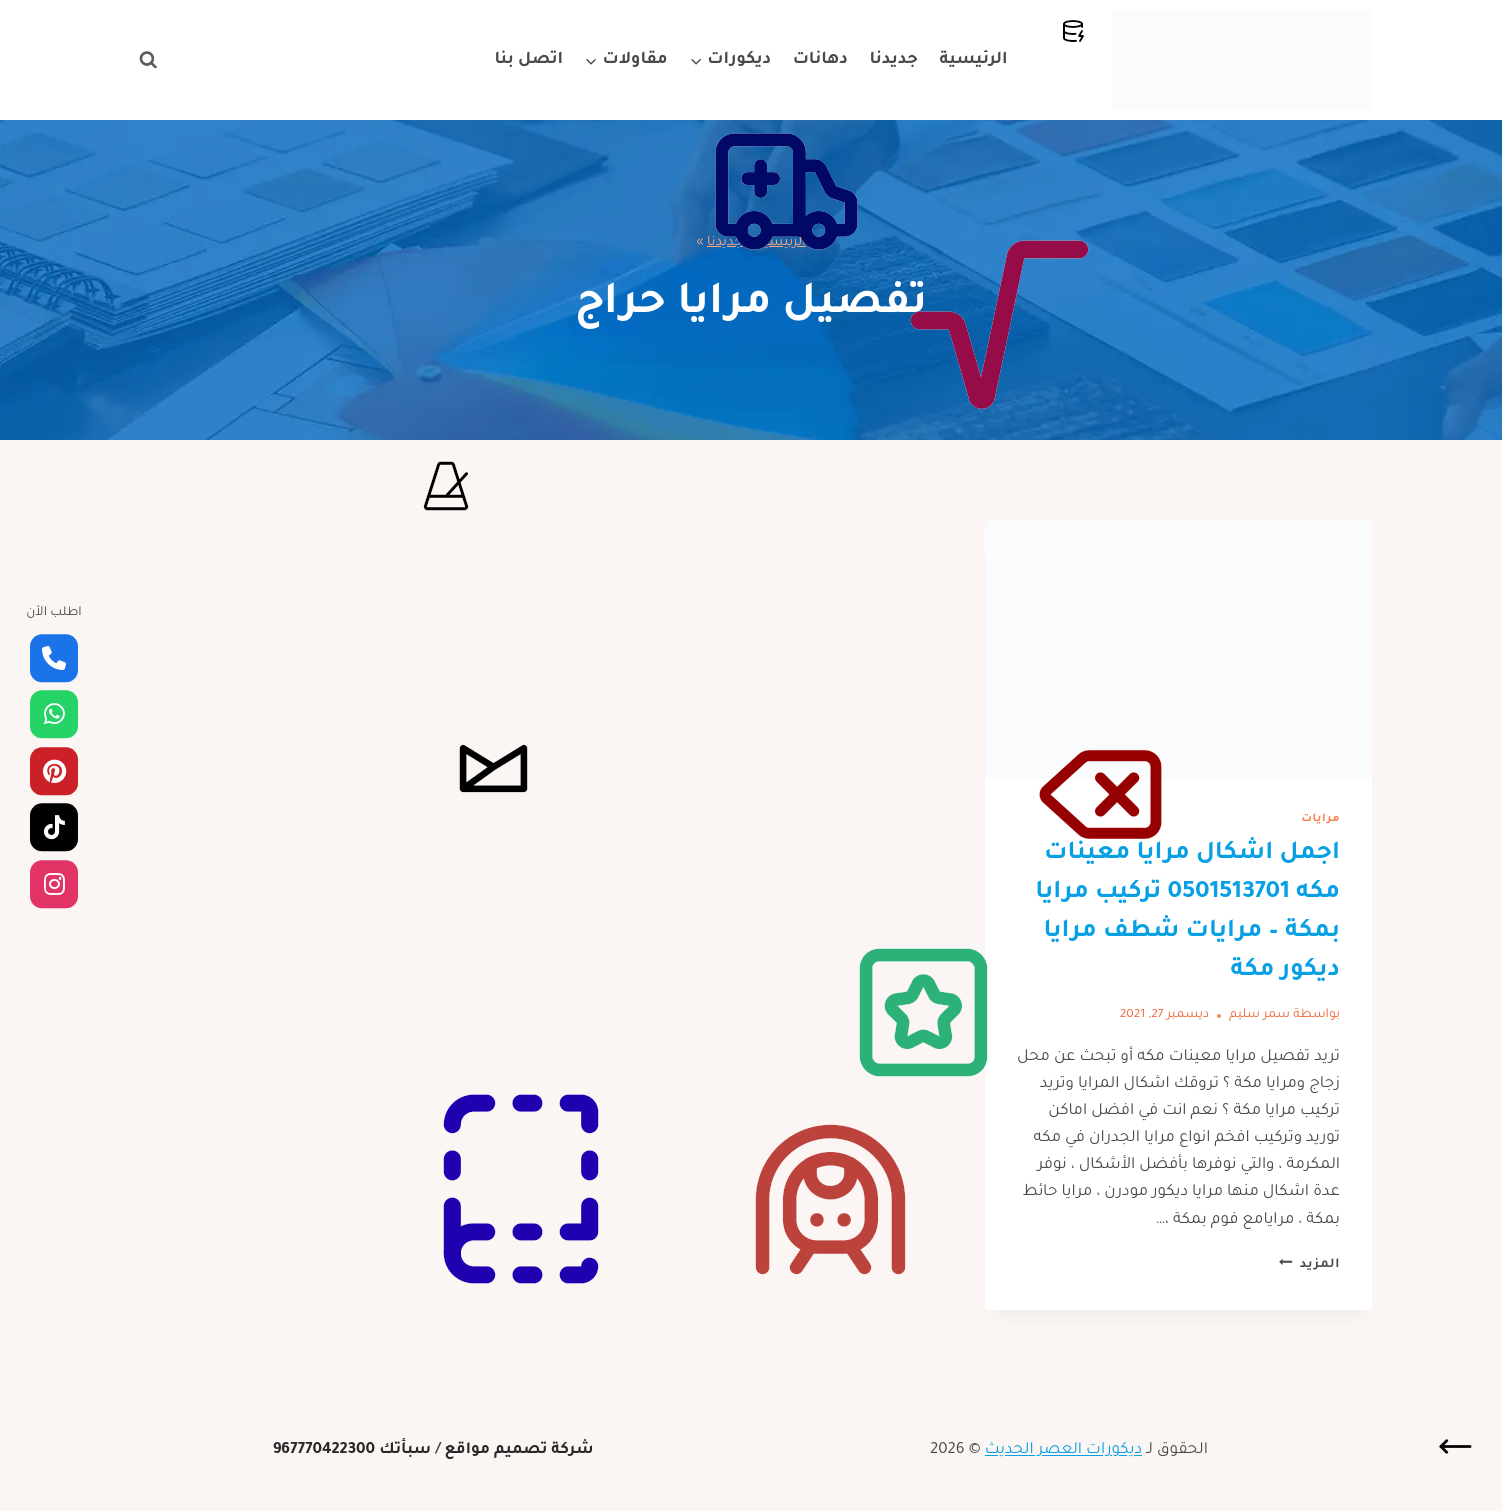  What do you see at coordinates (999, 320) in the screenshot?
I see `square root mathematical operation` at bounding box center [999, 320].